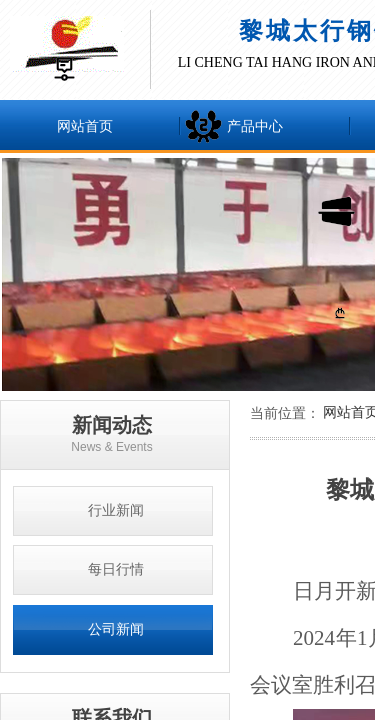  I want to click on view event details on timeline, so click(64, 68).